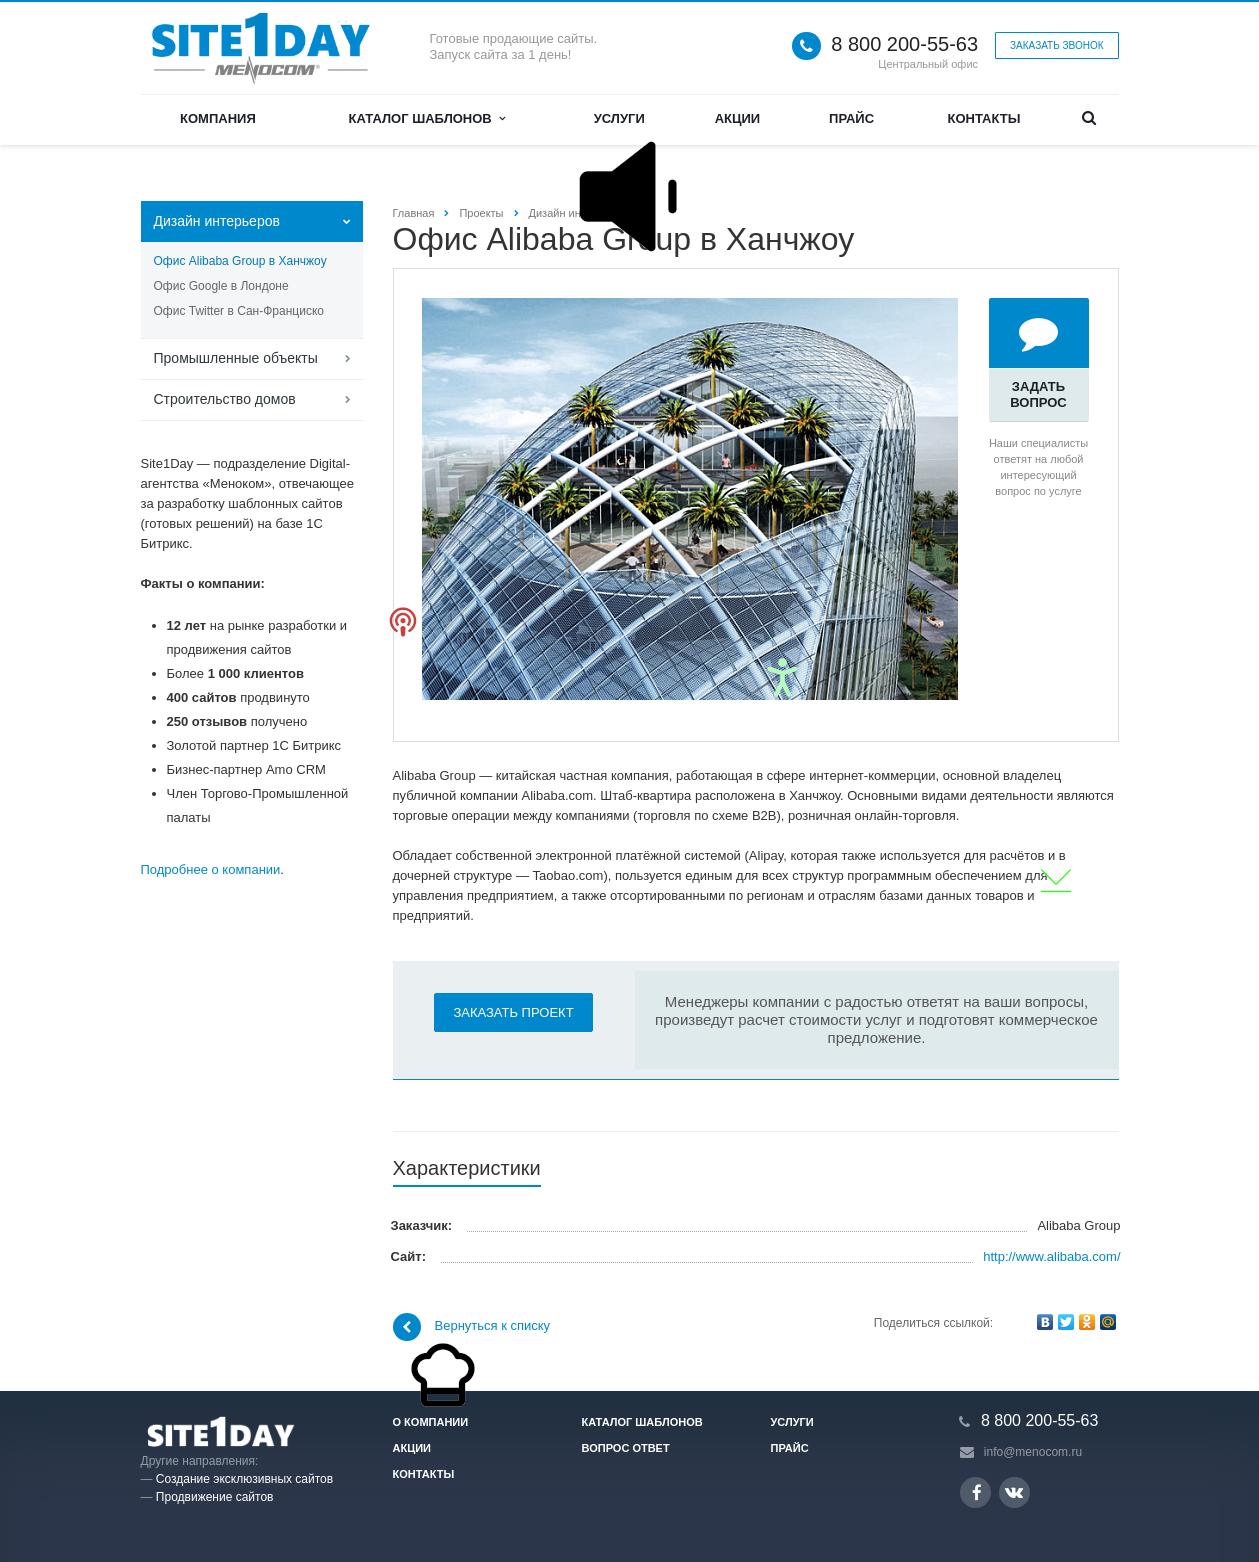 This screenshot has height=1562, width=1259. What do you see at coordinates (782, 677) in the screenshot?
I see `indicates pedestrian or walking mode` at bounding box center [782, 677].